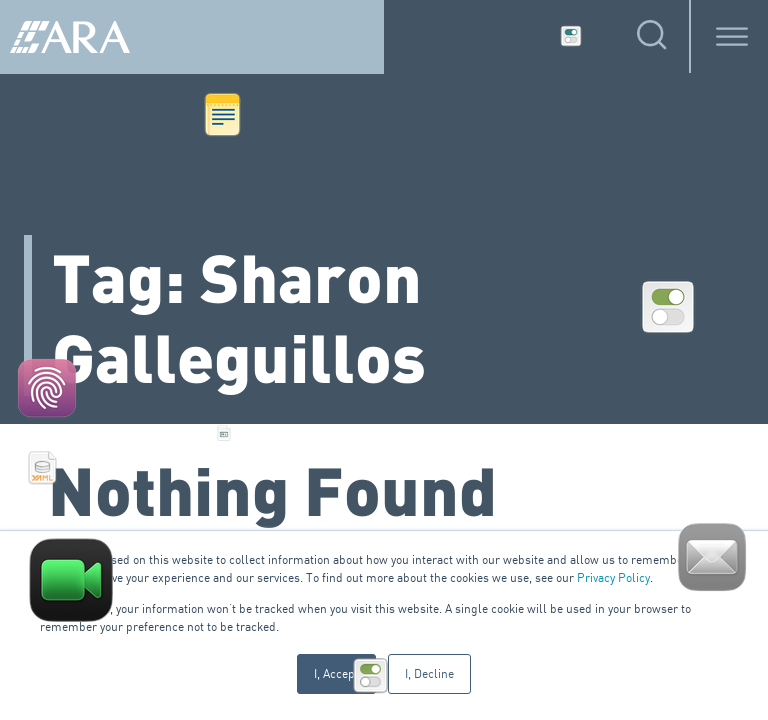 The width and height of the screenshot is (768, 720). I want to click on open gnome tweaks settings, so click(370, 675).